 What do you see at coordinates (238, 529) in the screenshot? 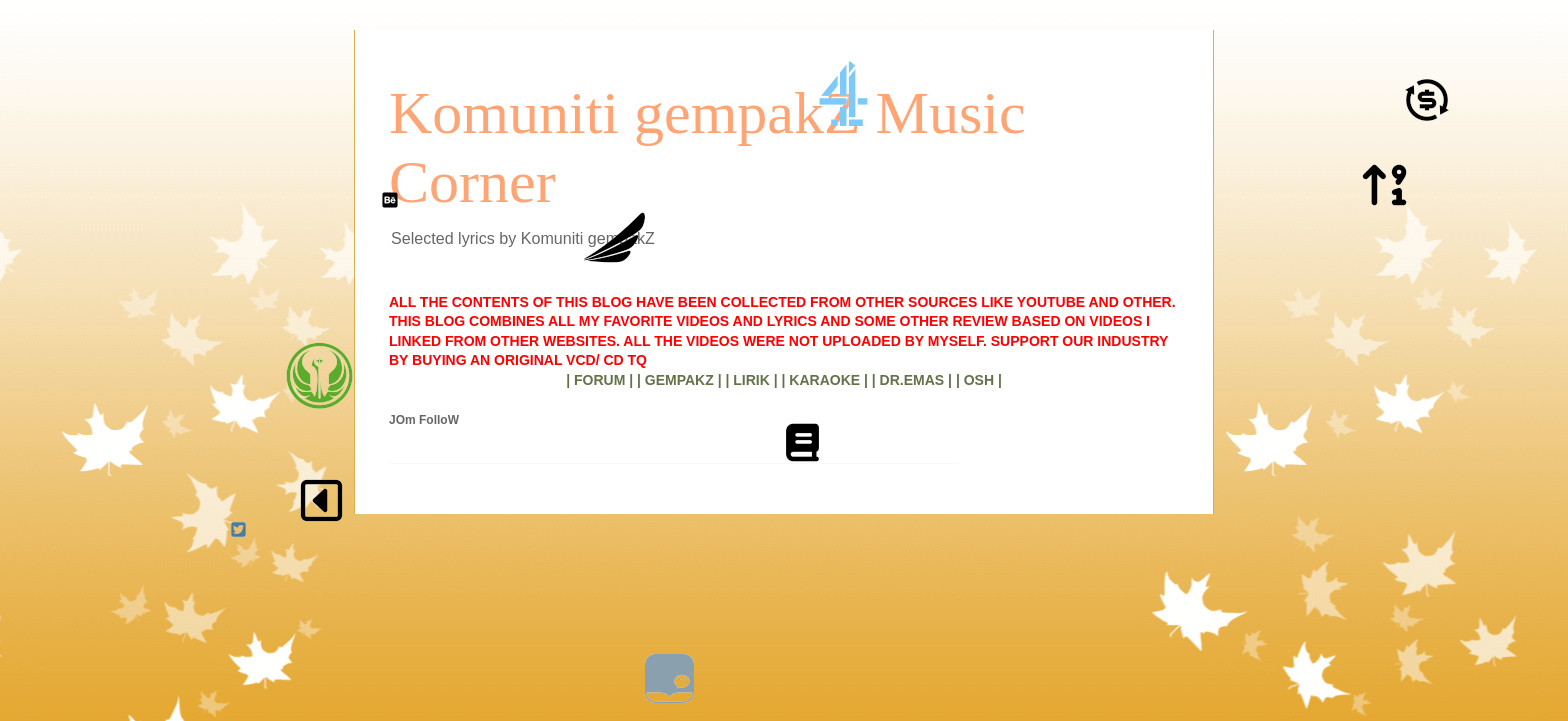
I see `share to Twitter` at bounding box center [238, 529].